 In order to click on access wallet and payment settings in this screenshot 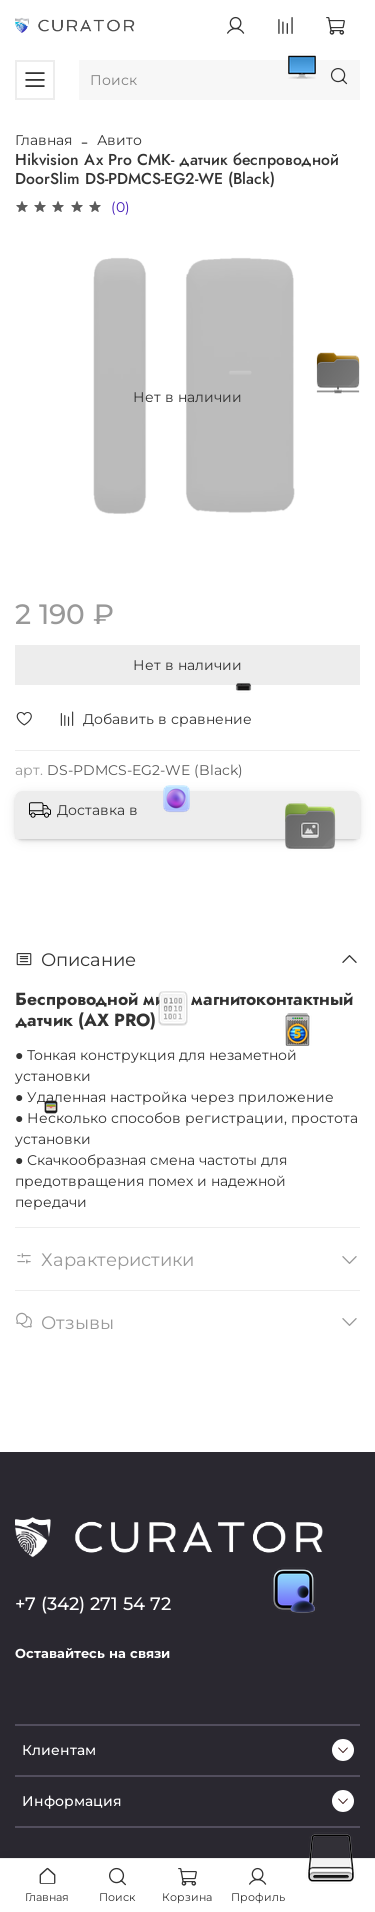, I will do `click(51, 1107)`.